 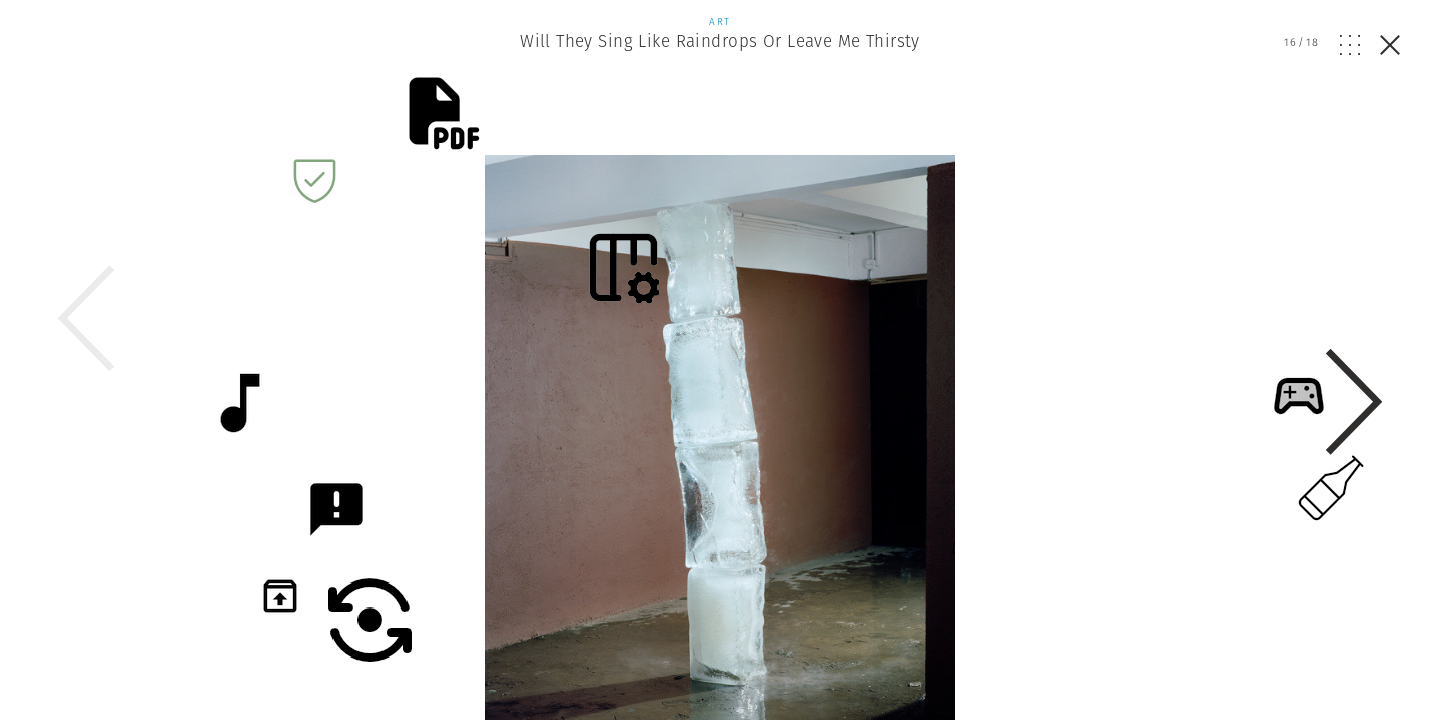 What do you see at coordinates (314, 178) in the screenshot?
I see `indicates a verified or secure status` at bounding box center [314, 178].